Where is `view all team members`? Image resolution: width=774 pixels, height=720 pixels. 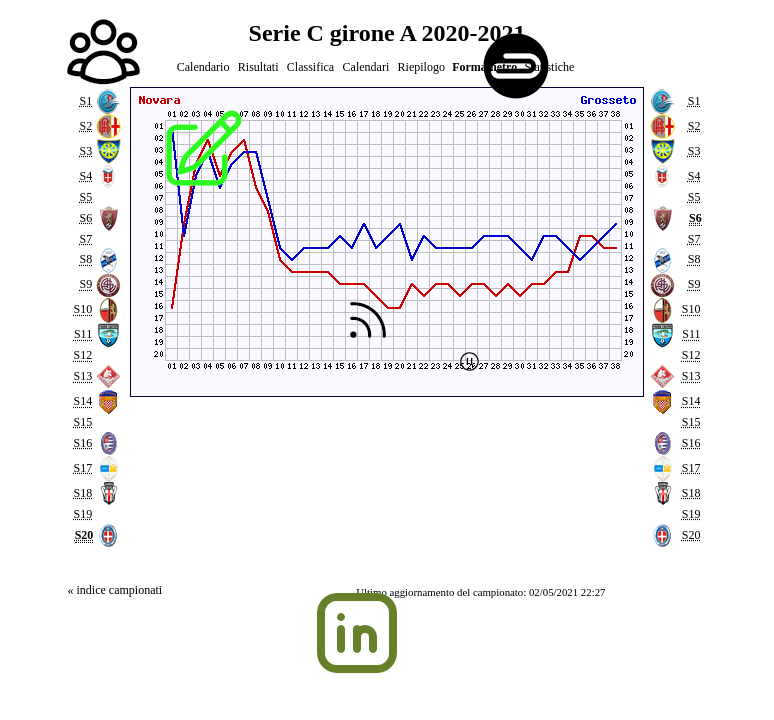
view all team members is located at coordinates (103, 50).